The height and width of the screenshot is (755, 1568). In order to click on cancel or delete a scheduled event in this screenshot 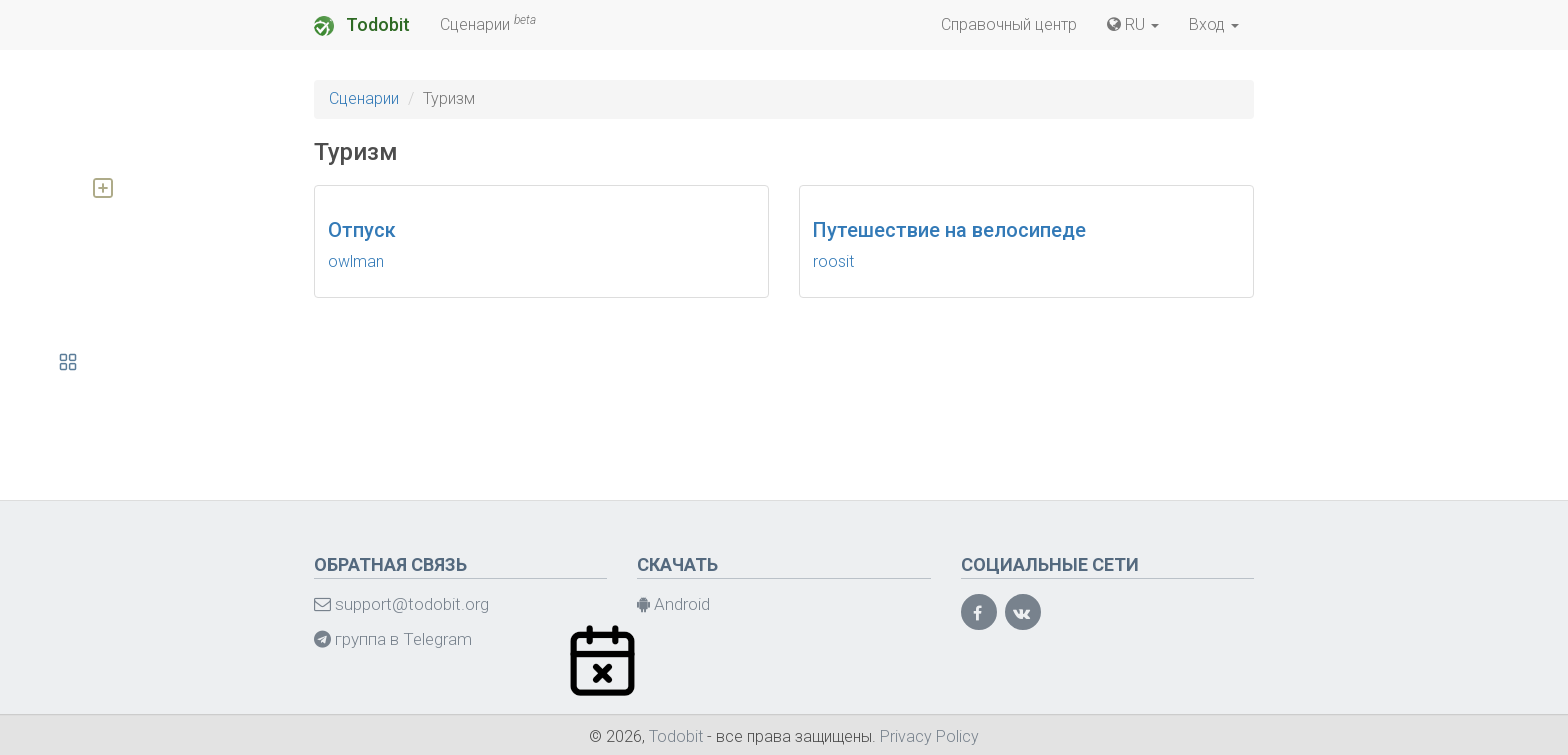, I will do `click(602, 660)`.